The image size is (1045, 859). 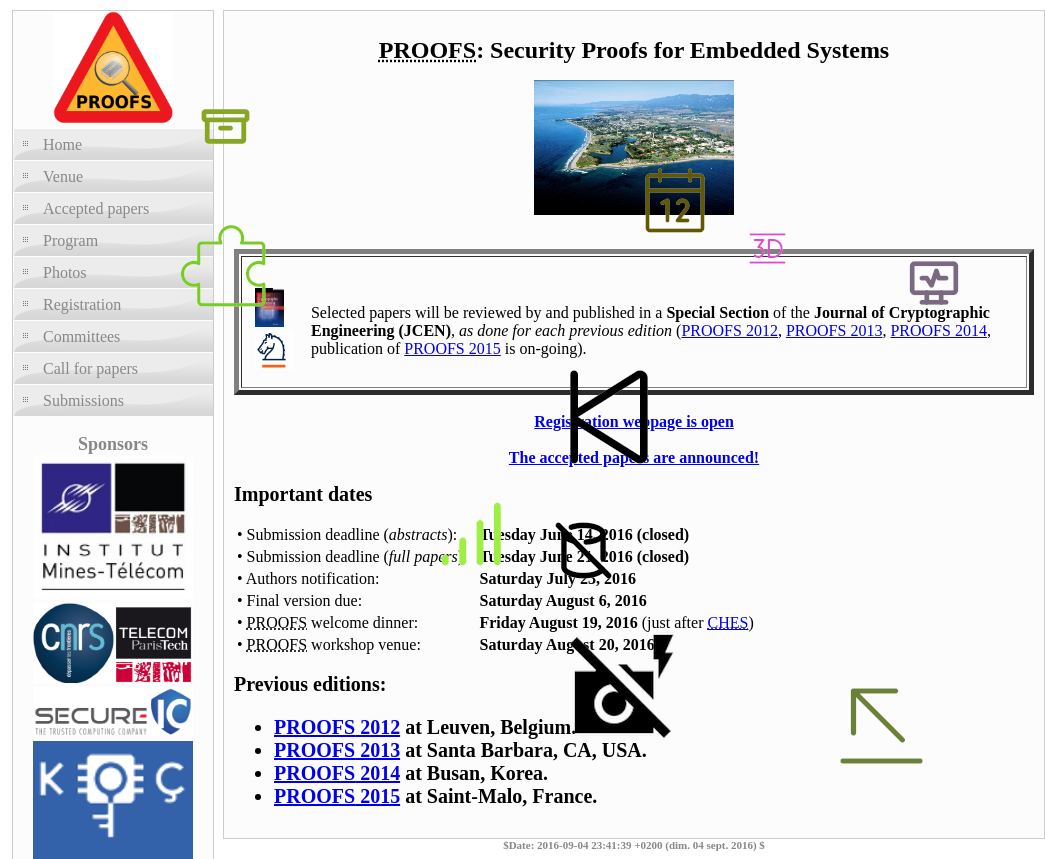 I want to click on view calendar or scheduled events, so click(x=675, y=203).